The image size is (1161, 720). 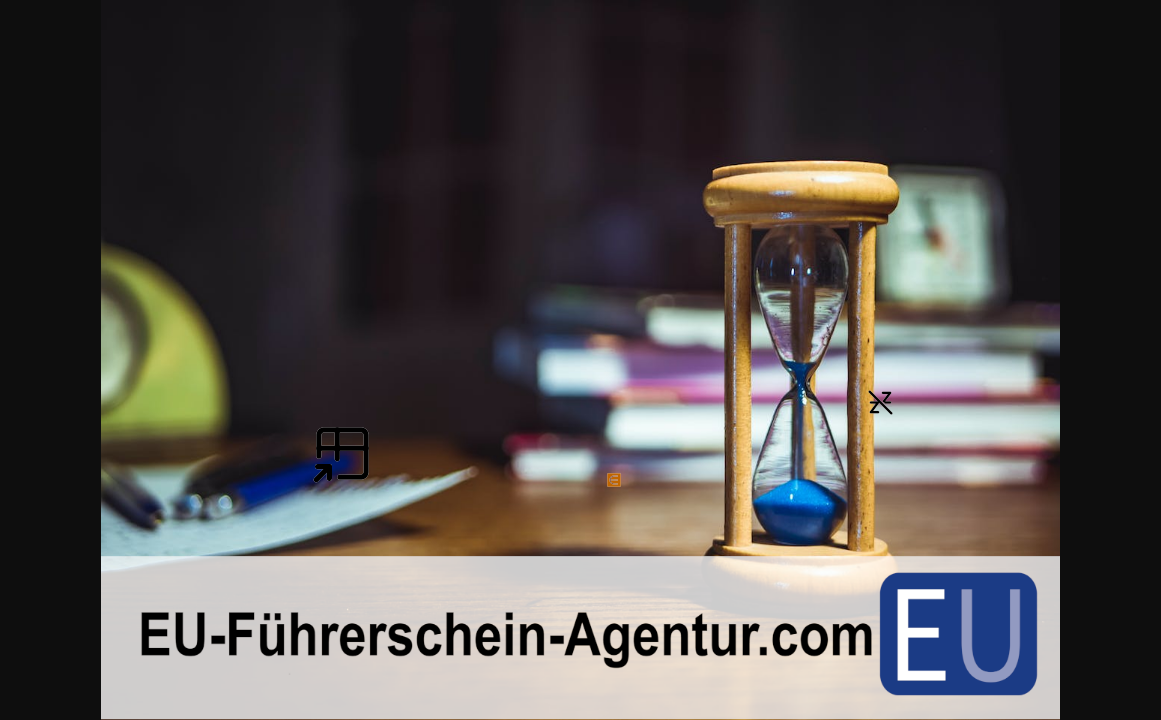 I want to click on create a shortcut to this table, so click(x=342, y=453).